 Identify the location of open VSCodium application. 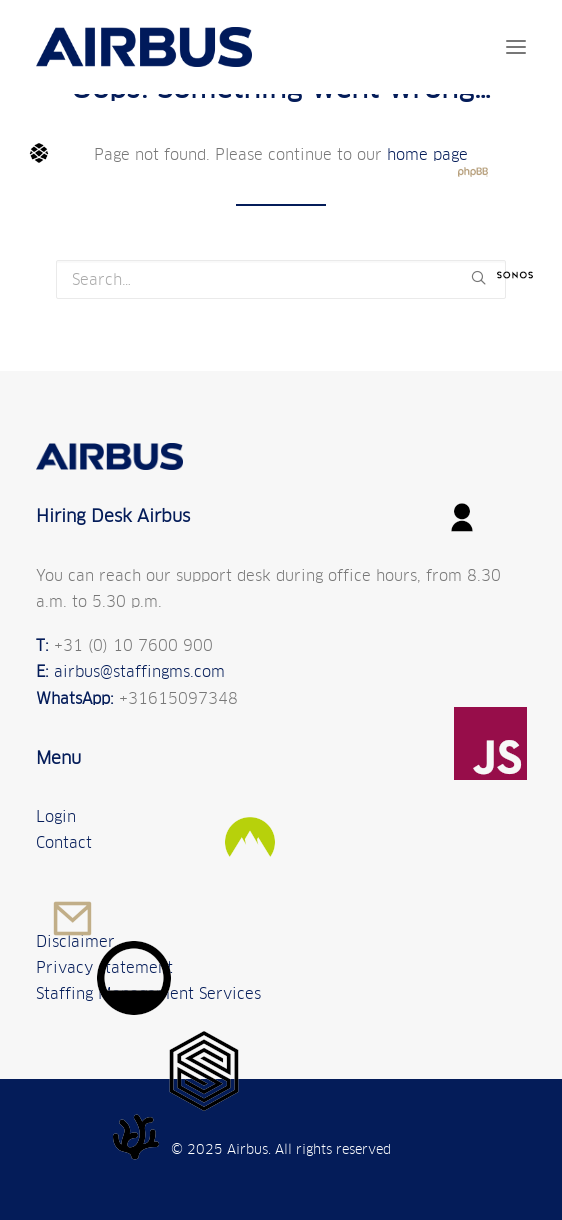
(136, 1137).